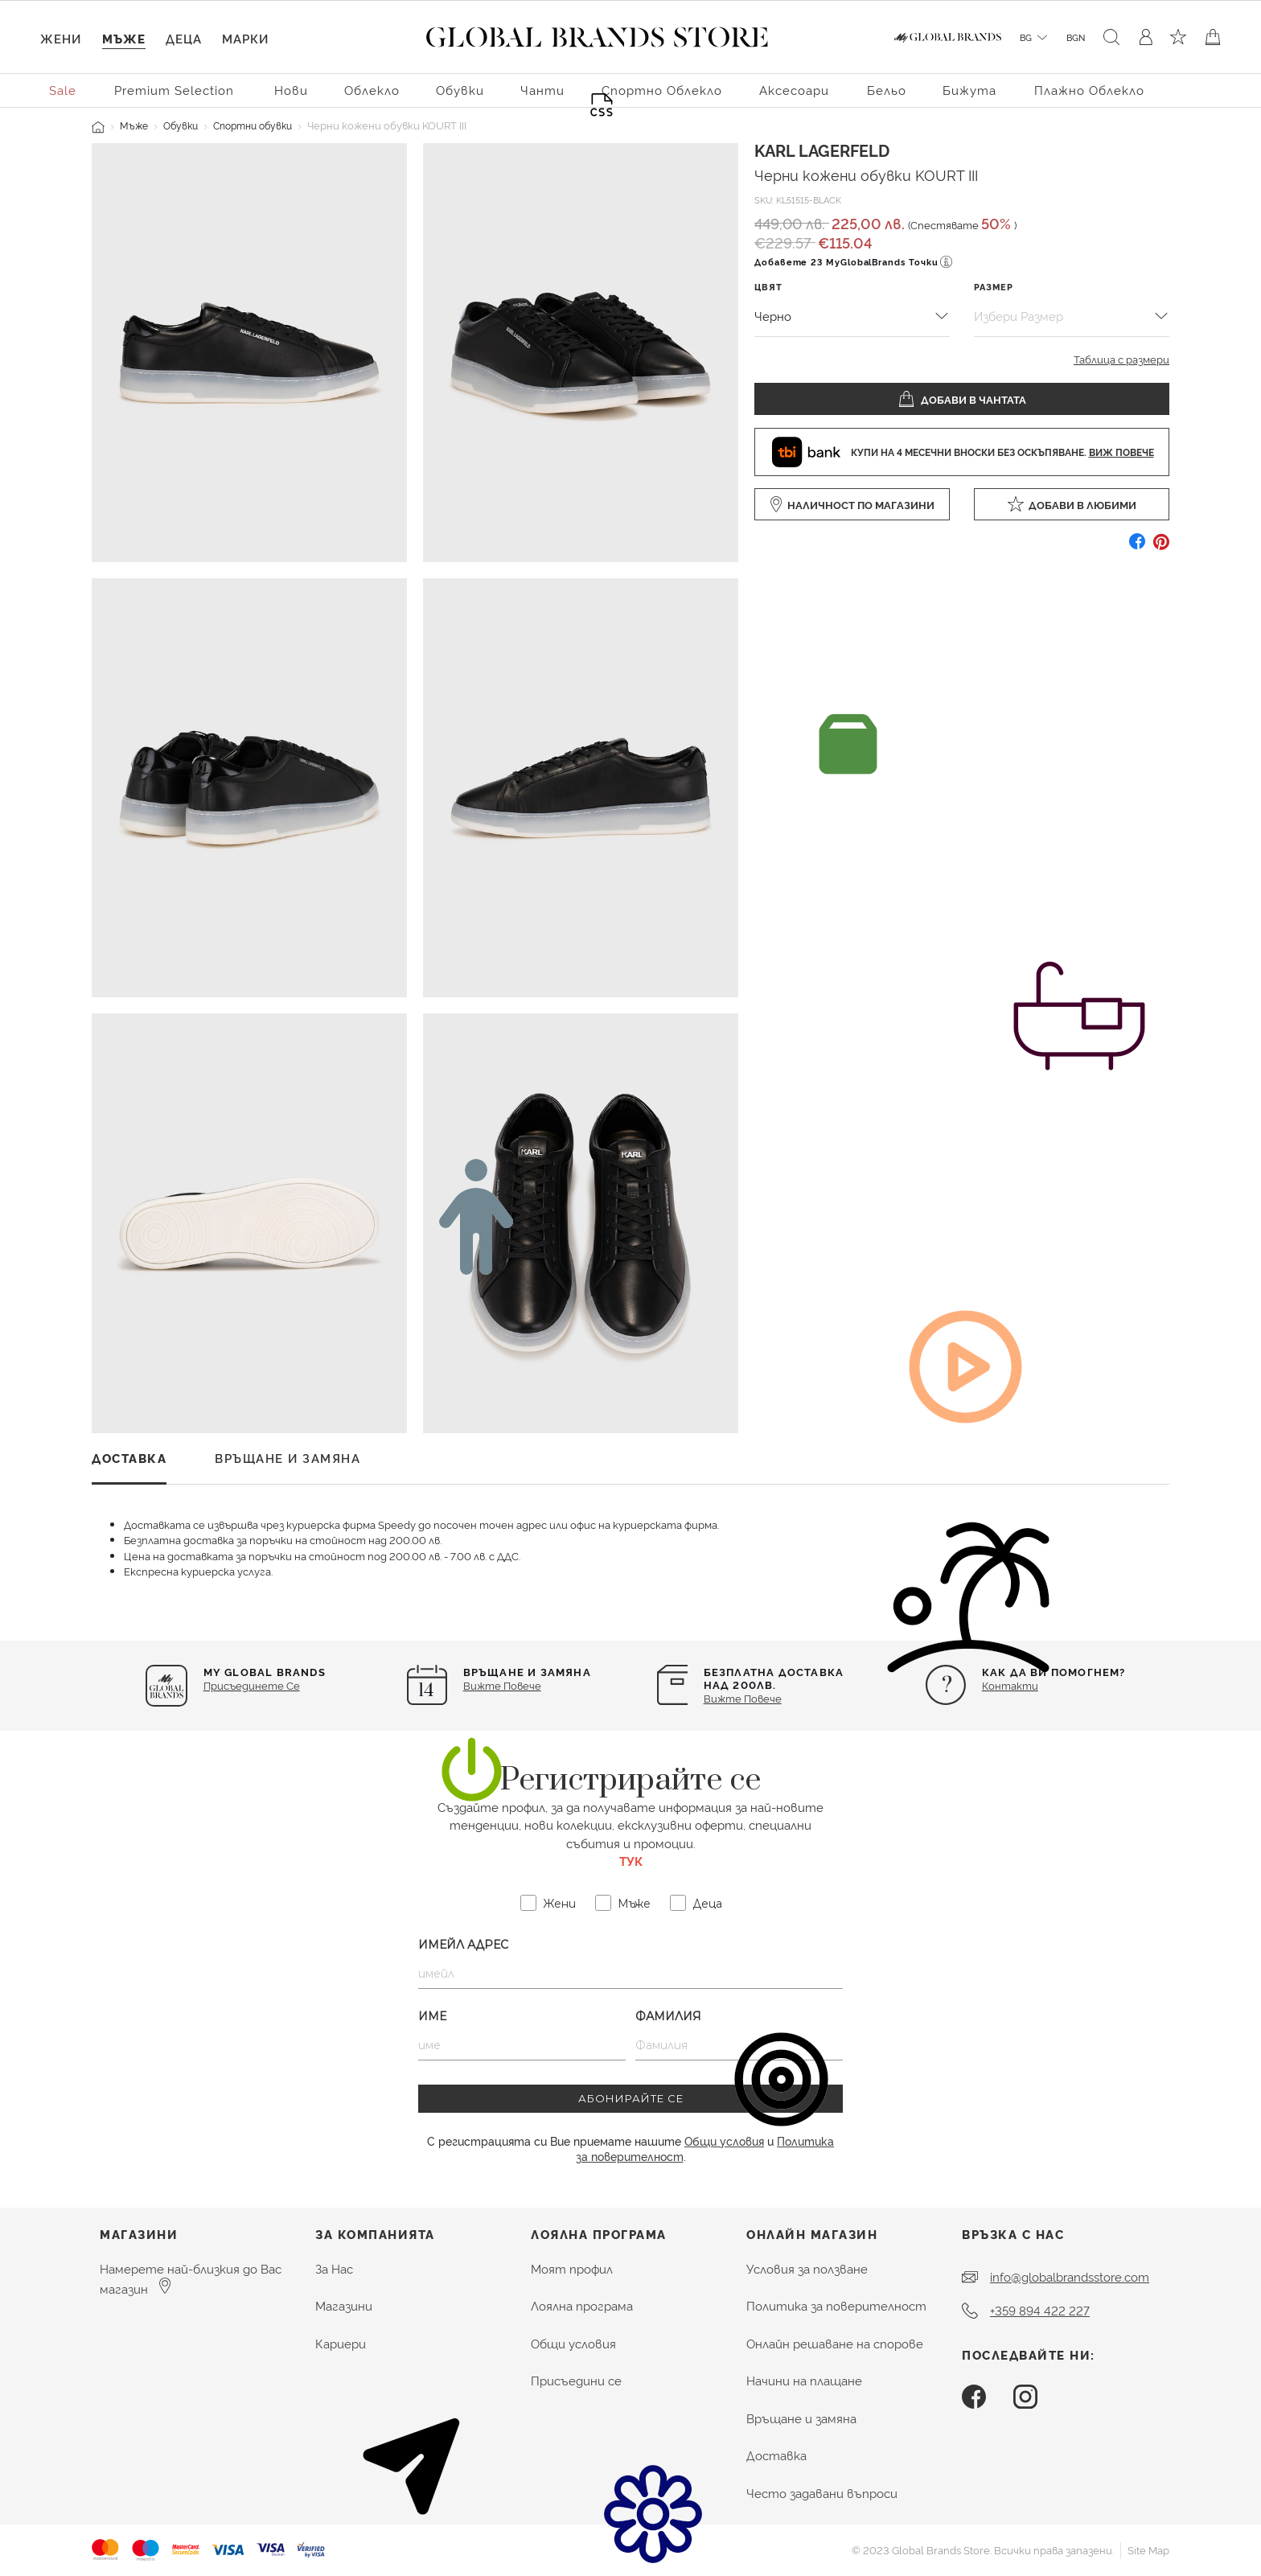  What do you see at coordinates (653, 2514) in the screenshot?
I see `access garden or plant care features` at bounding box center [653, 2514].